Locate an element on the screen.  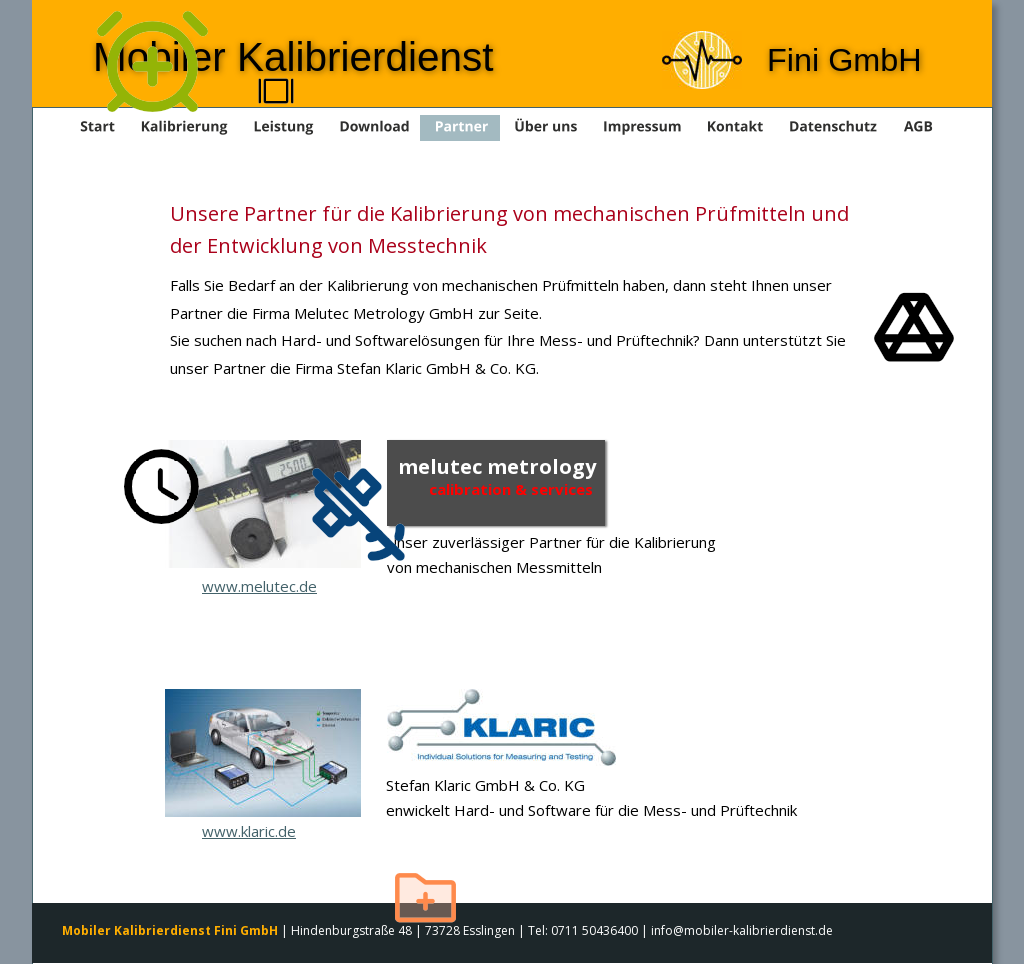
add a new alarm is located at coordinates (152, 61).